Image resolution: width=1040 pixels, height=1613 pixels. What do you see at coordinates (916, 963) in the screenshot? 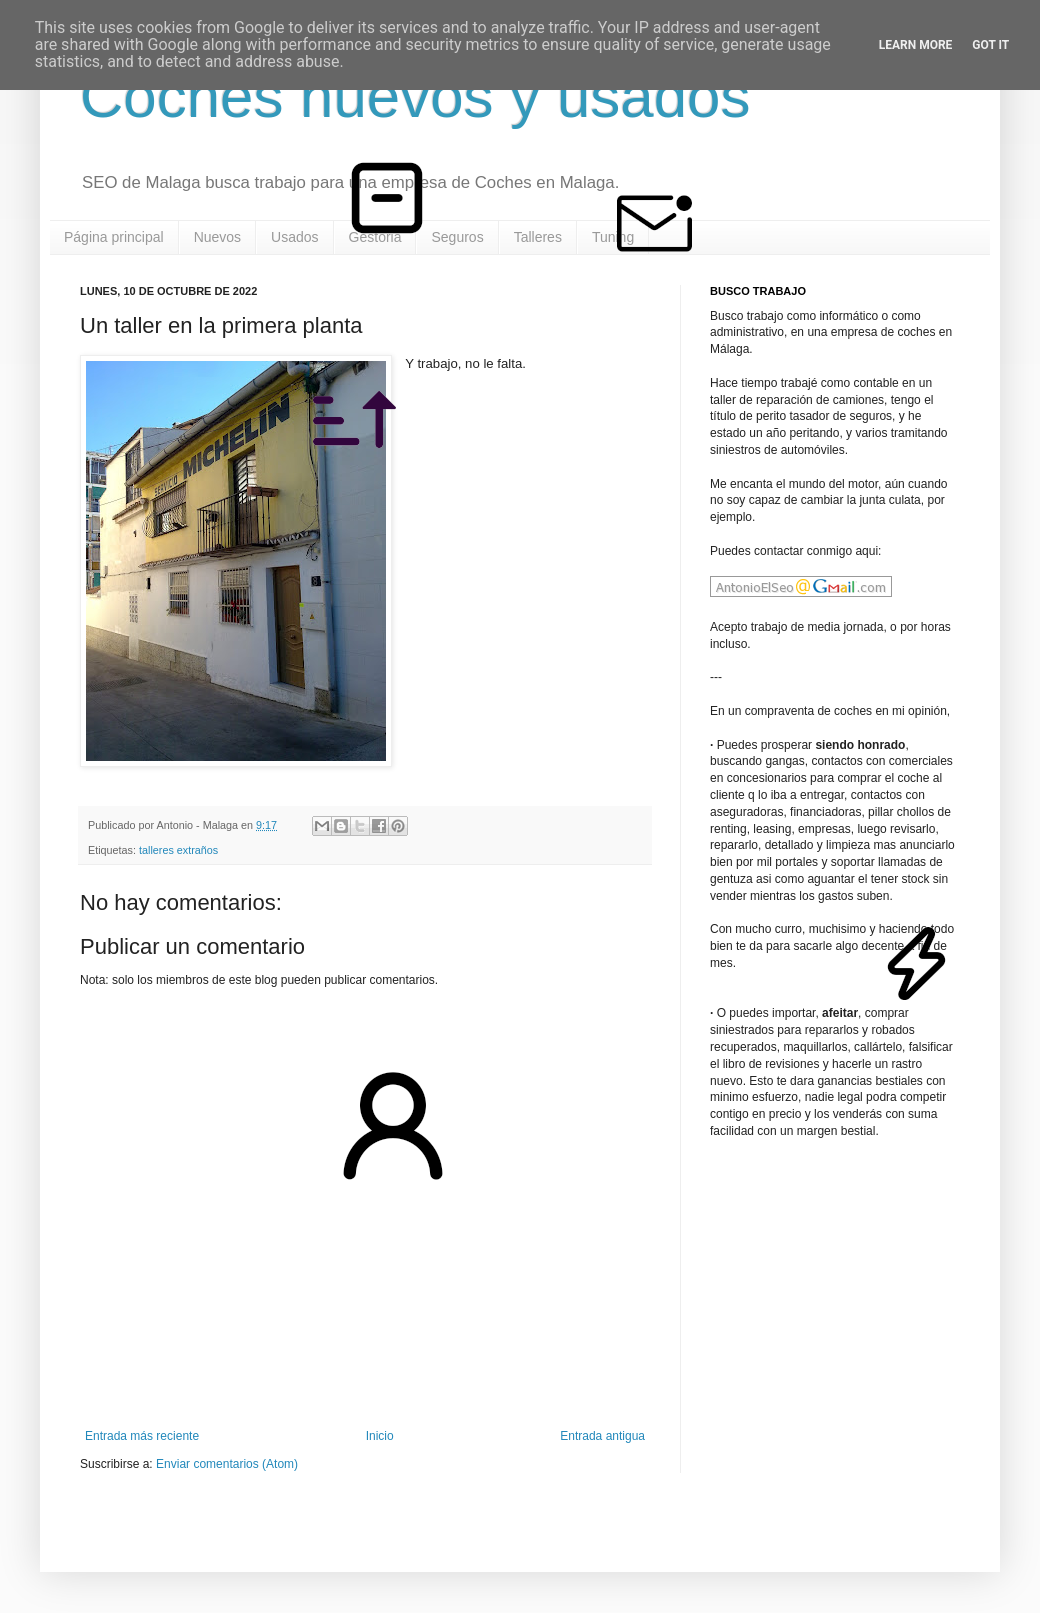
I see `indicates quick actions or shortcuts` at bounding box center [916, 963].